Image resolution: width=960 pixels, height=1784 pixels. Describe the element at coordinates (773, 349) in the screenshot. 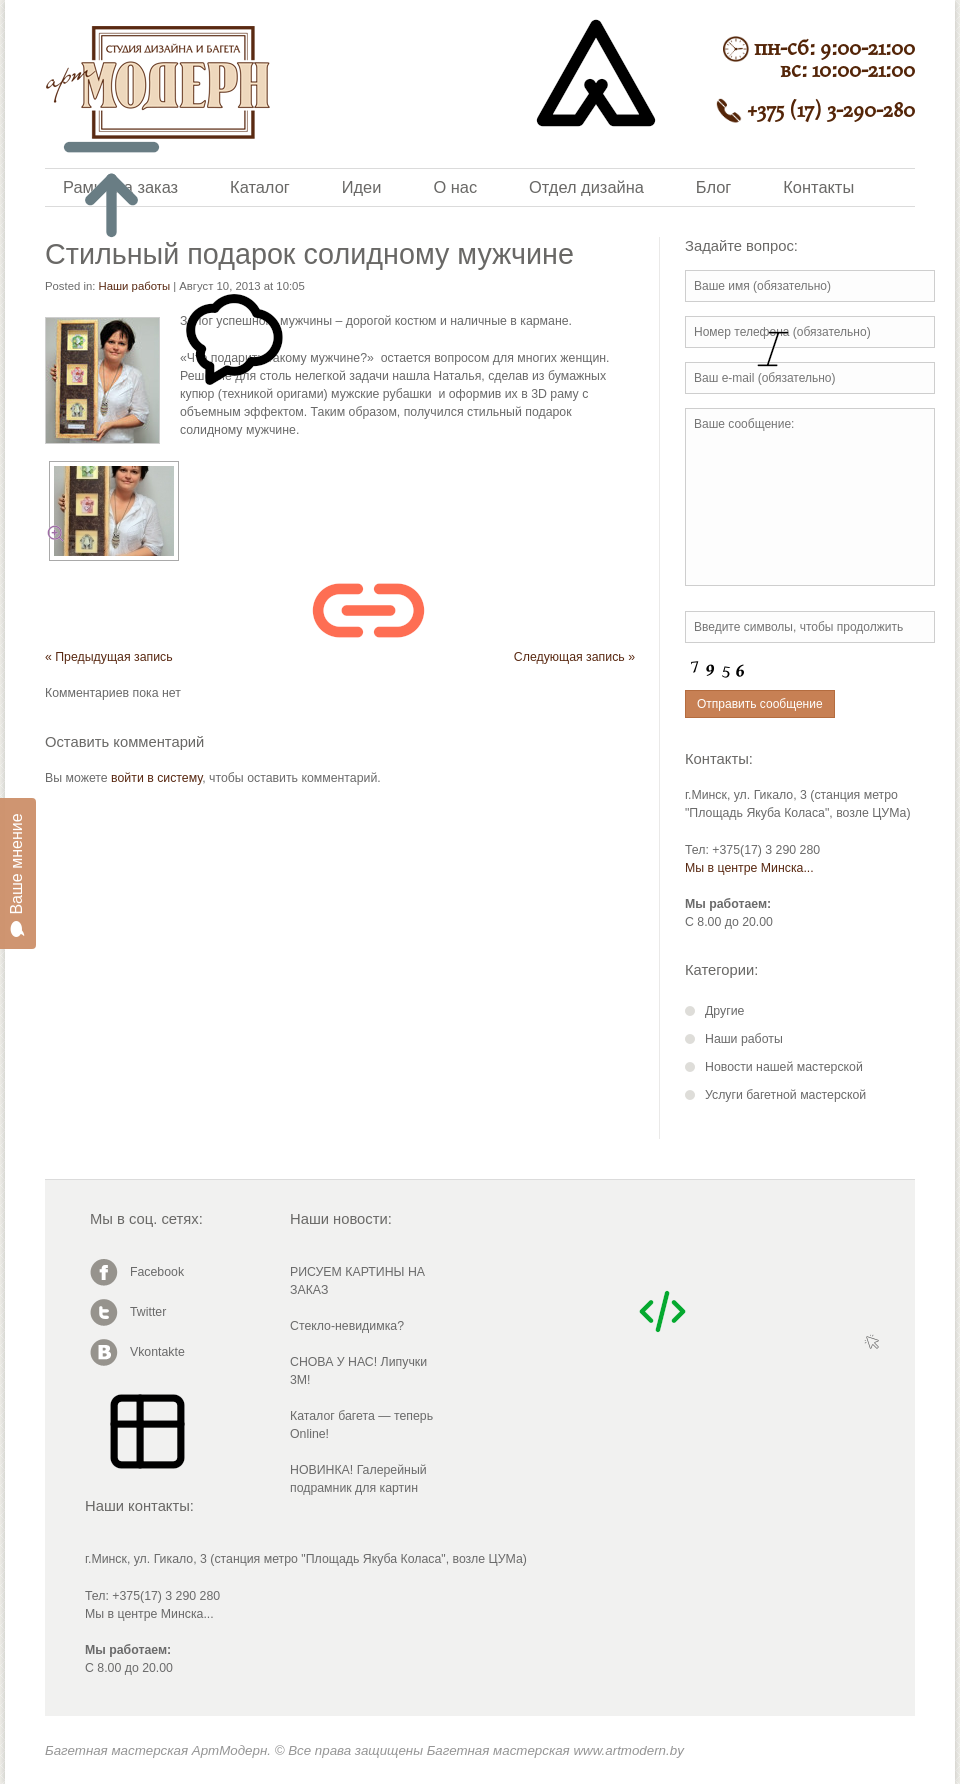

I see `apply italic formatting to selected text` at that location.